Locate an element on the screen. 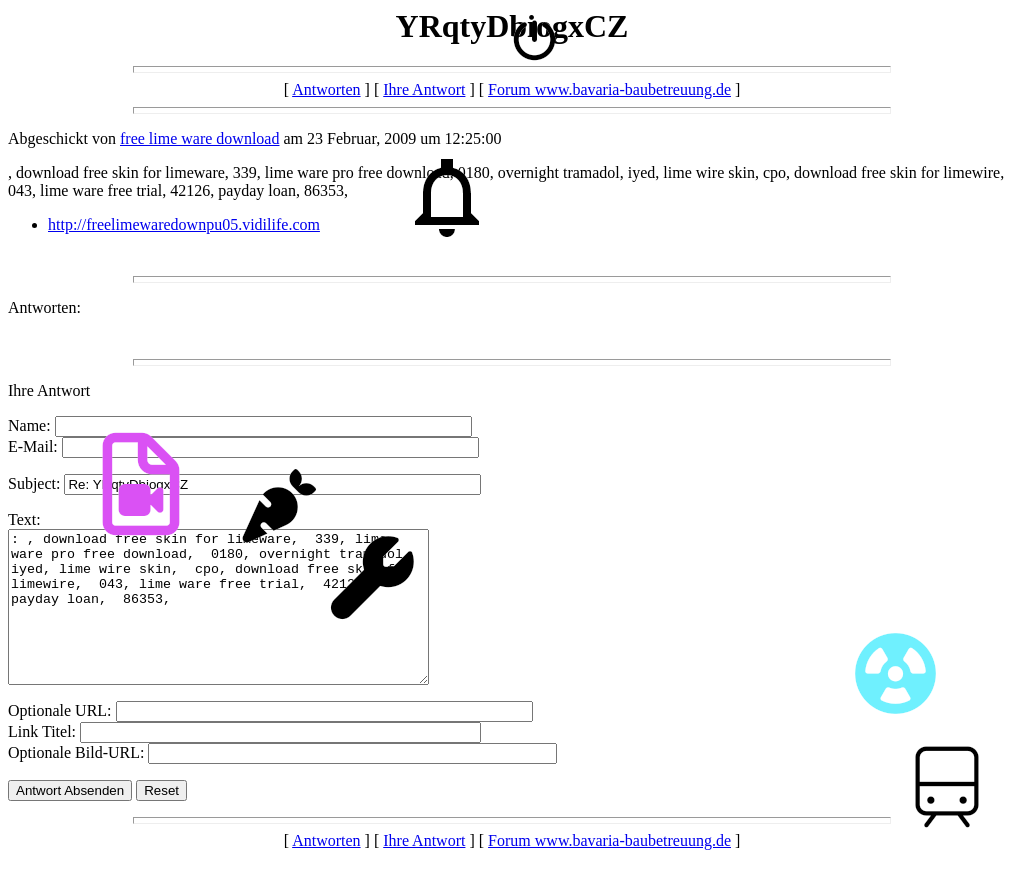  view notifications is located at coordinates (447, 197).